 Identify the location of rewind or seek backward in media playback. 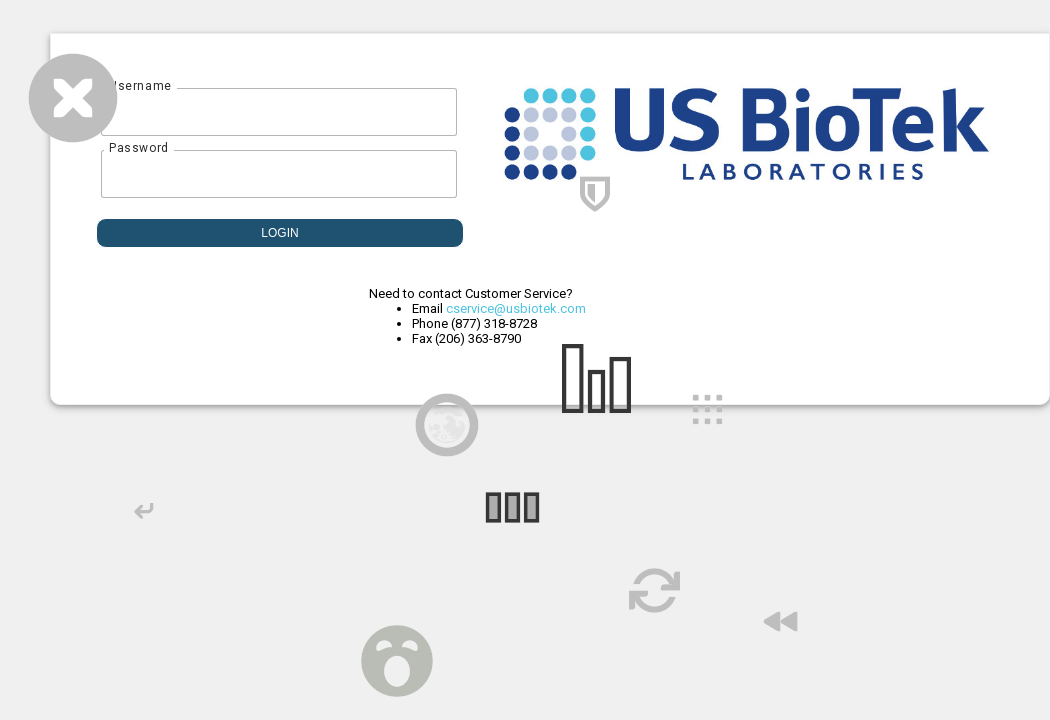
(780, 621).